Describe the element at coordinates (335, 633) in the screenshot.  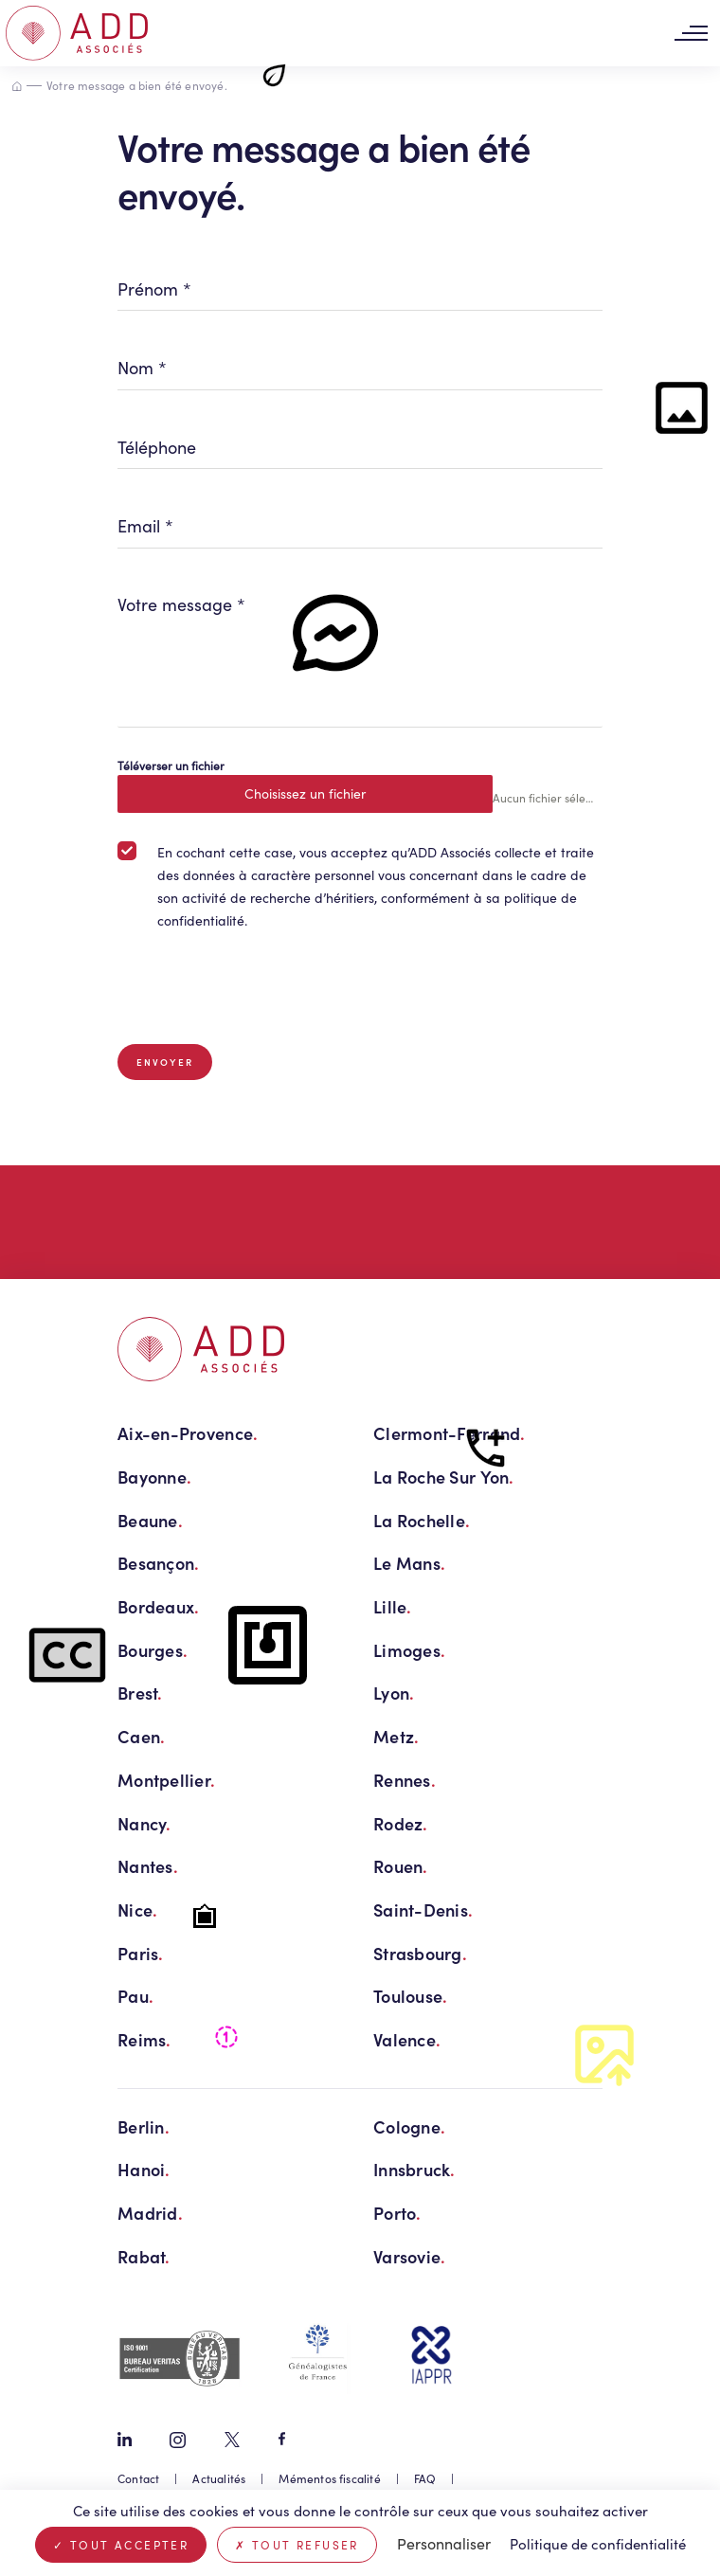
I see `open Facebook Messenger` at that location.